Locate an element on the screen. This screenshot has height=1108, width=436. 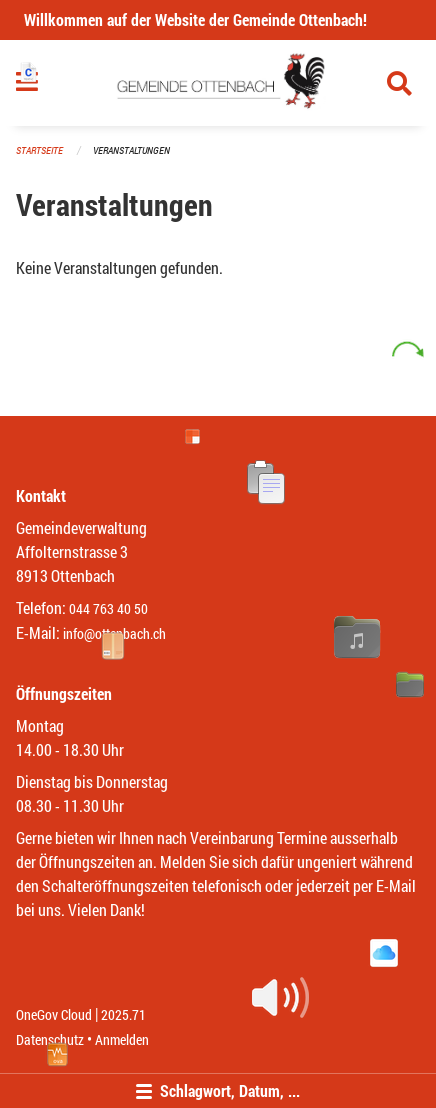
open your music folder is located at coordinates (357, 637).